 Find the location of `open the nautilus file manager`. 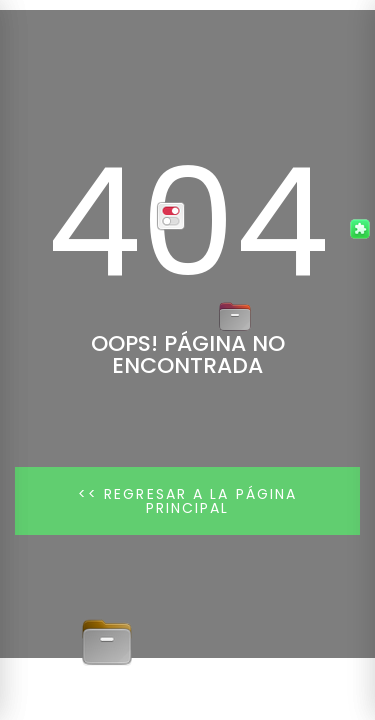

open the nautilus file manager is located at coordinates (235, 316).